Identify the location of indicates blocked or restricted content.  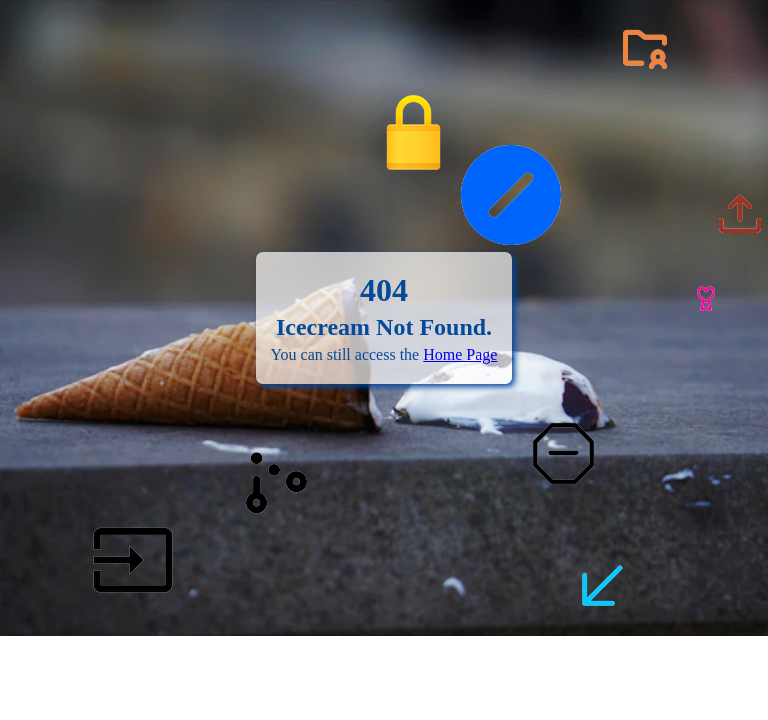
(563, 453).